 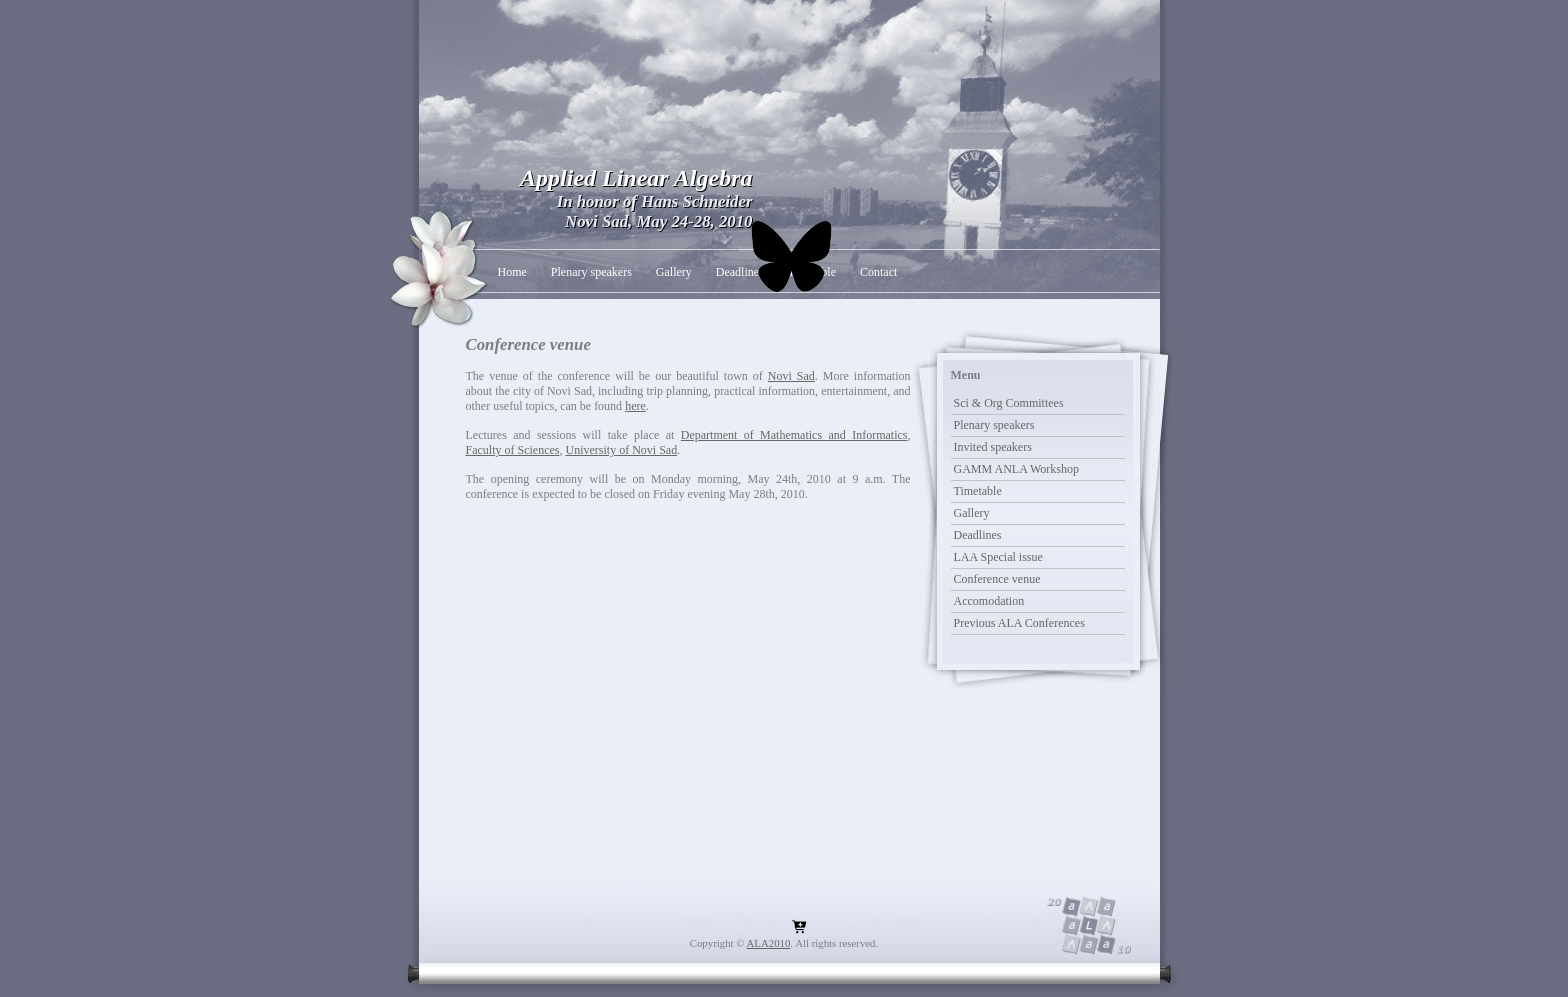 I want to click on add item to shopping cart, so click(x=800, y=927).